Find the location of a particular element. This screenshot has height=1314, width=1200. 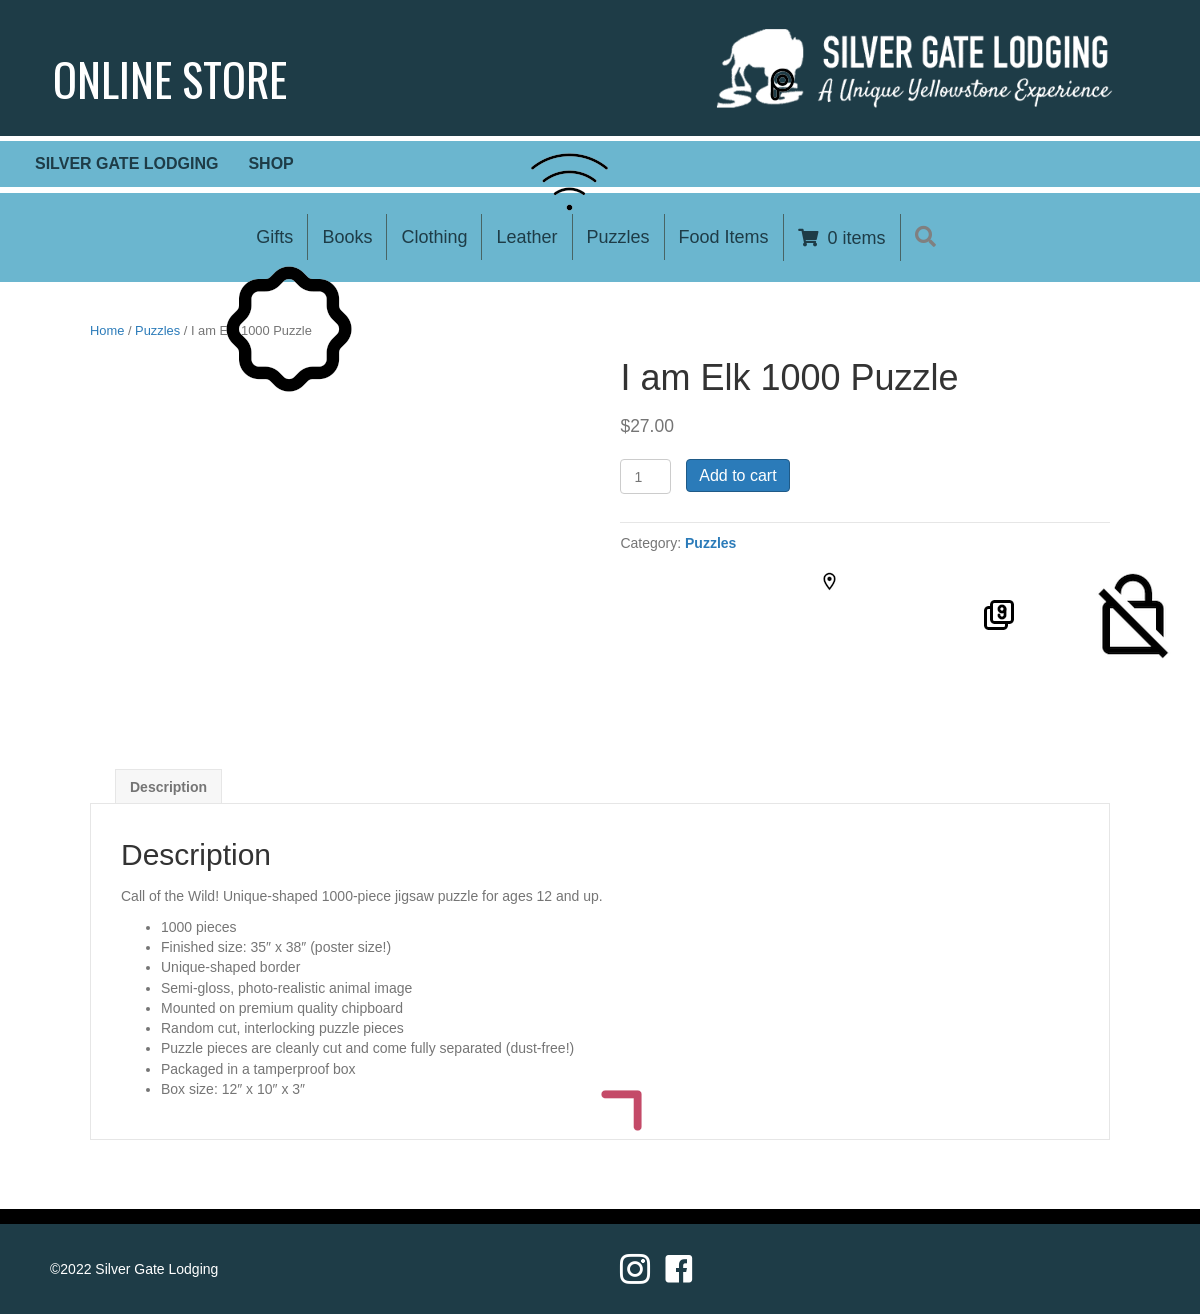

indicates an unencrypted or insecure email connection is located at coordinates (1133, 616).